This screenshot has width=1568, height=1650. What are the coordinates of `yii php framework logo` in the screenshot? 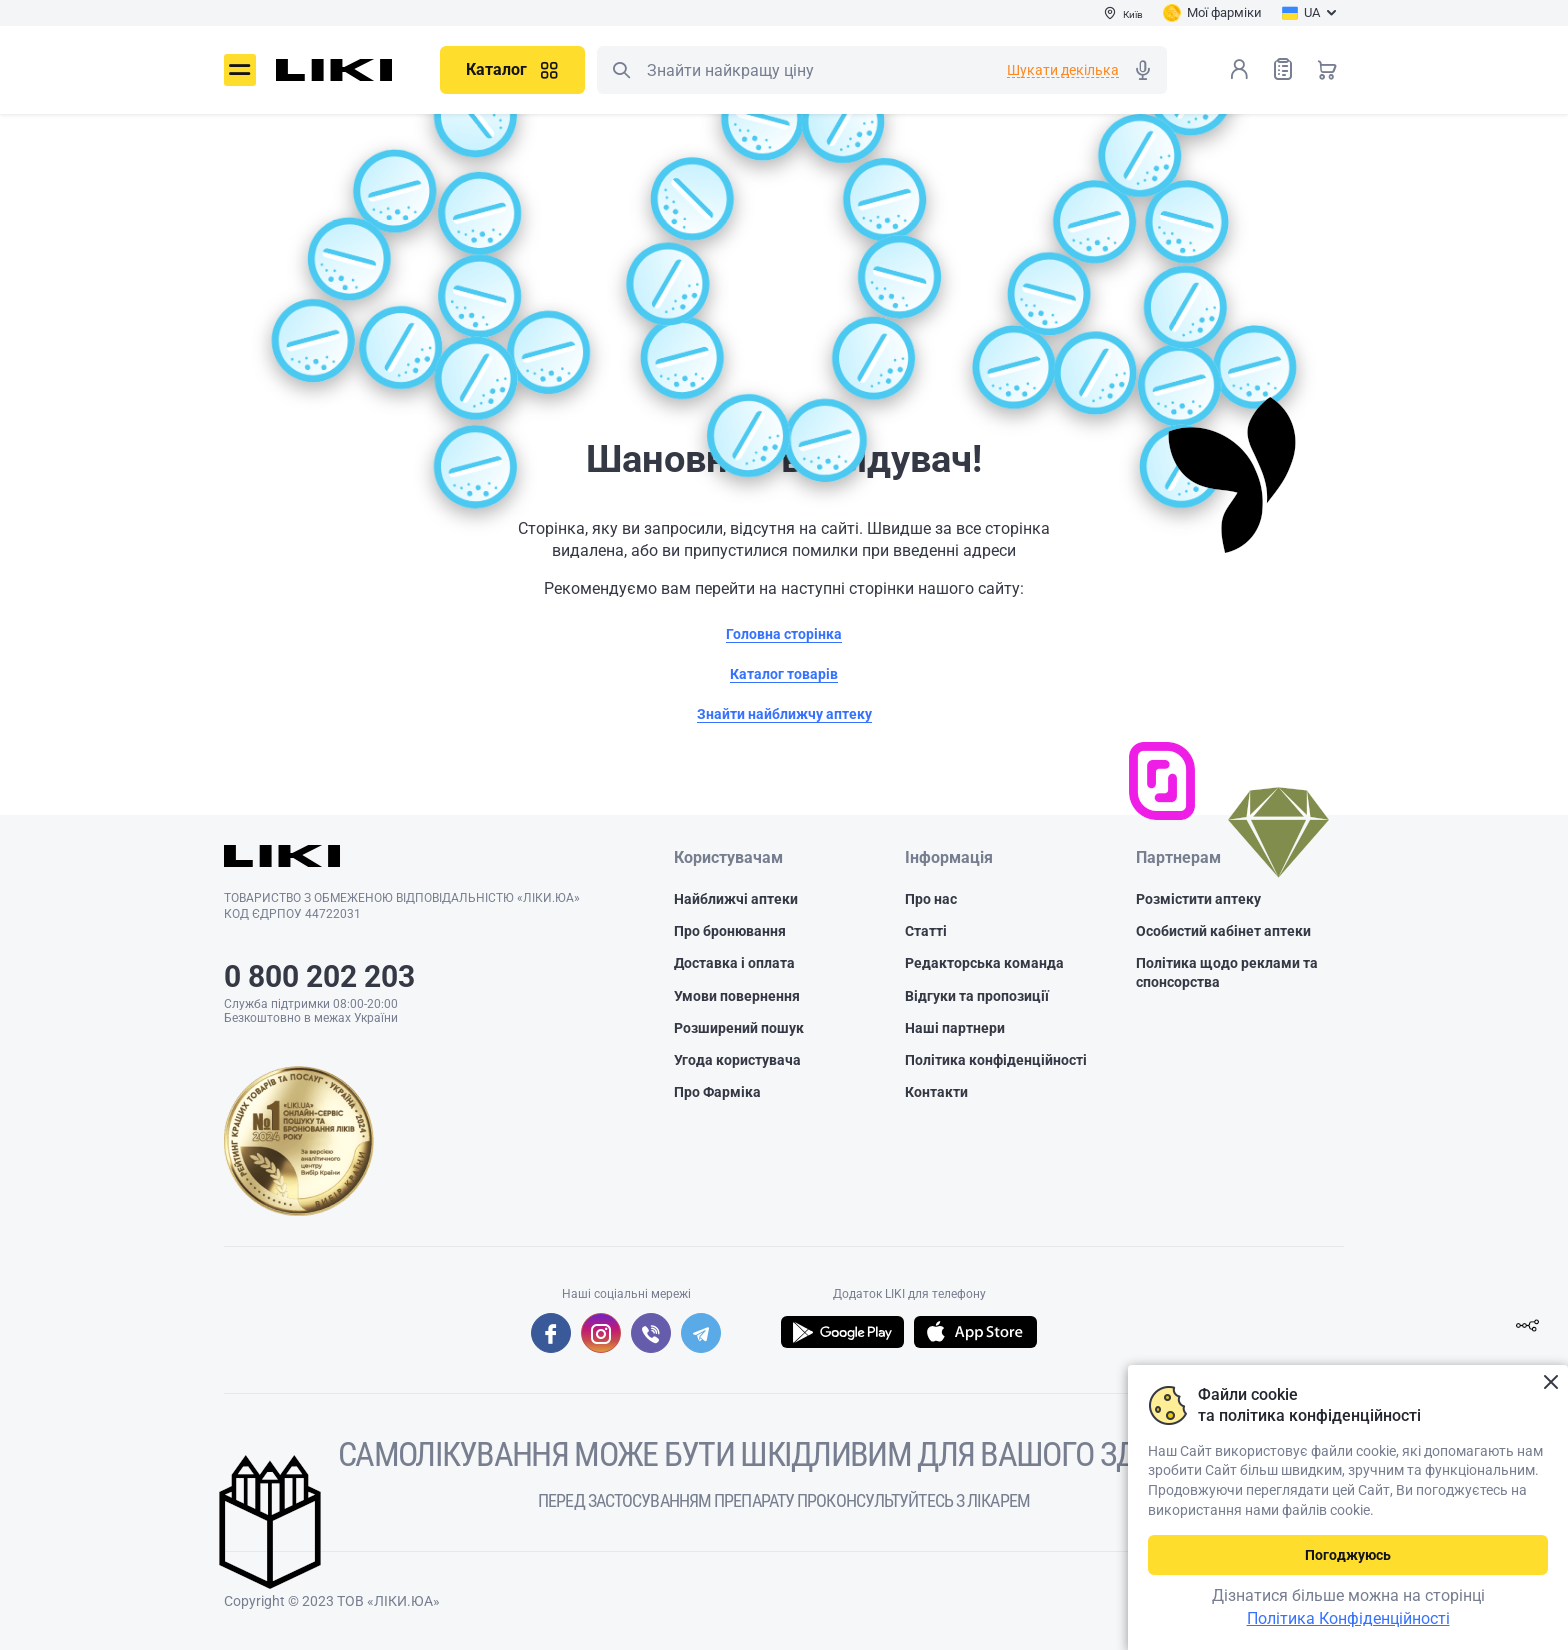 It's located at (1232, 475).